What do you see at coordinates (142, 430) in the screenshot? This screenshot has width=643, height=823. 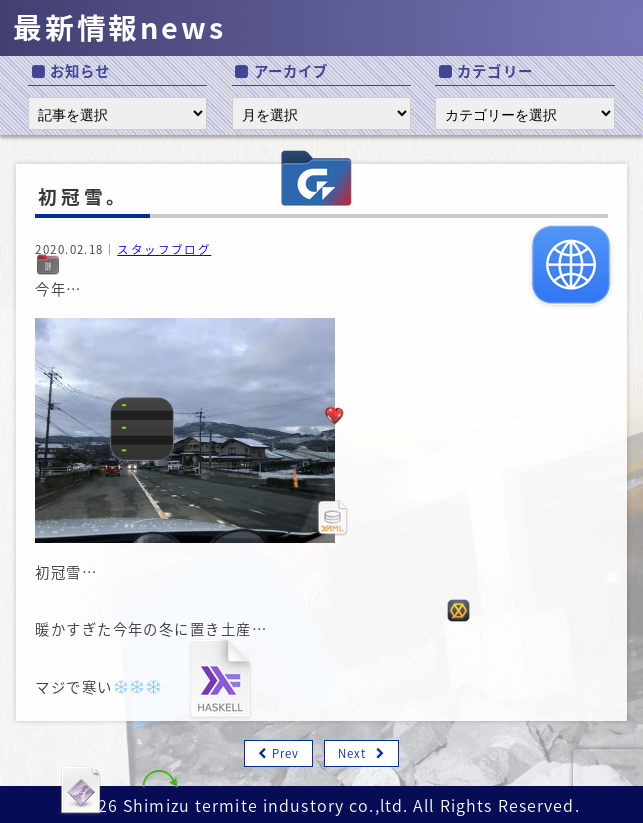 I see `access network server preferences` at bounding box center [142, 430].